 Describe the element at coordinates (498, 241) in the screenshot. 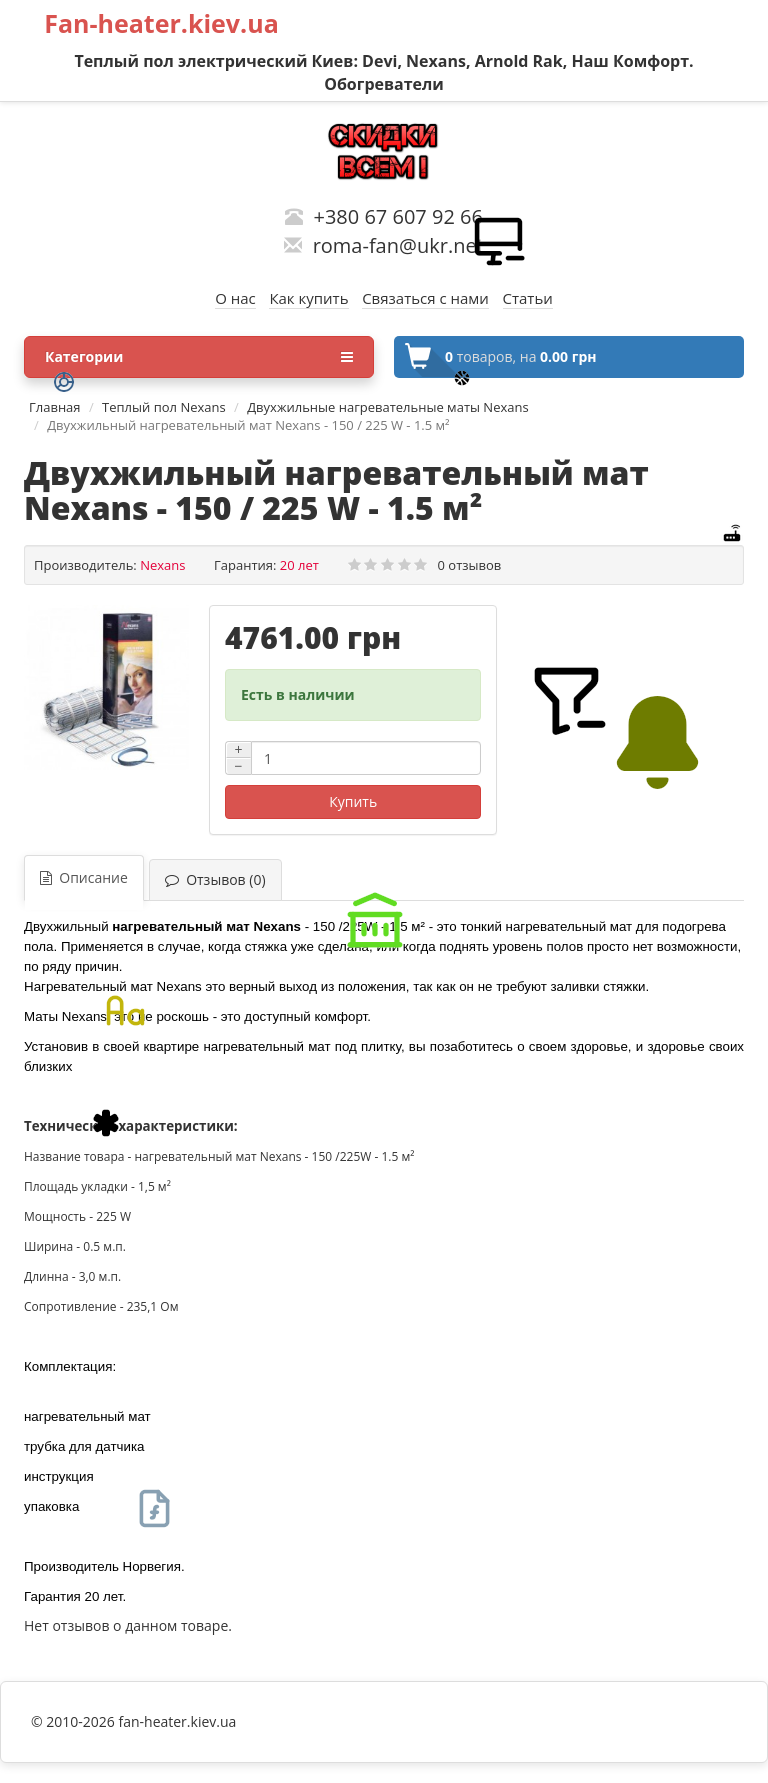

I see `remove a desktop device from your account` at that location.